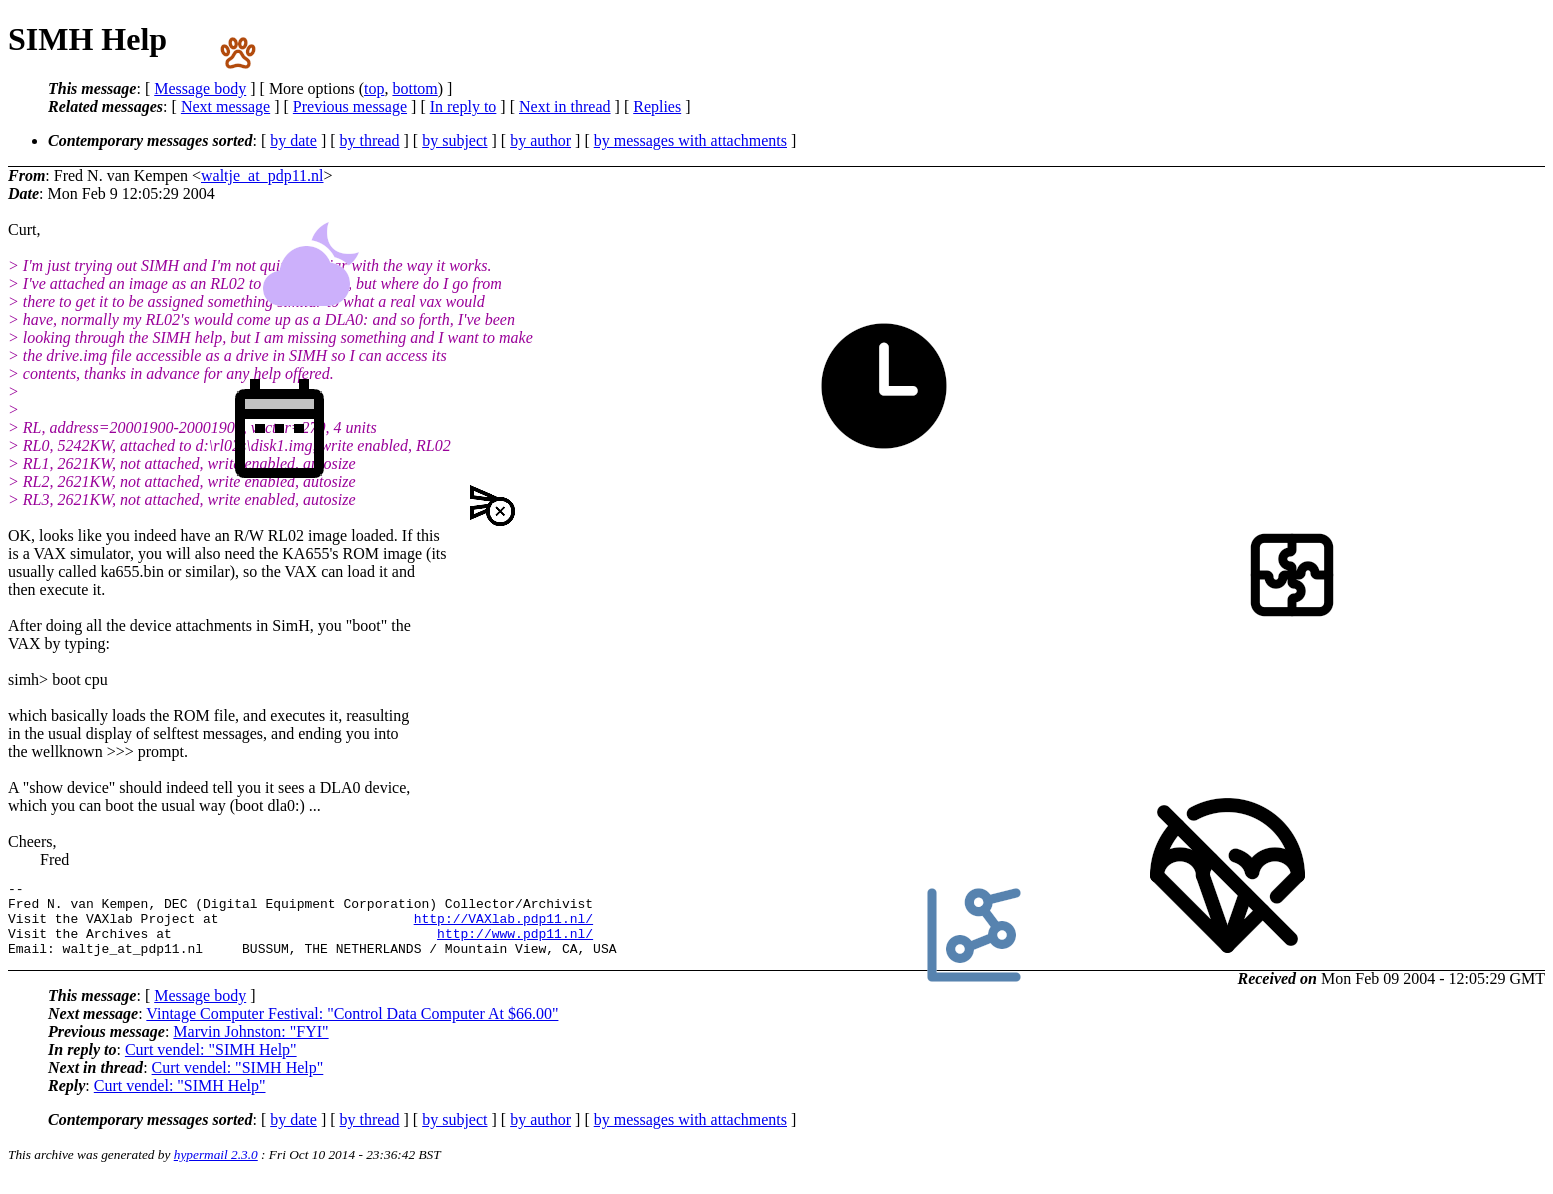 The width and height of the screenshot is (1553, 1194). I want to click on indicates cloudy night weather conditions, so click(311, 264).